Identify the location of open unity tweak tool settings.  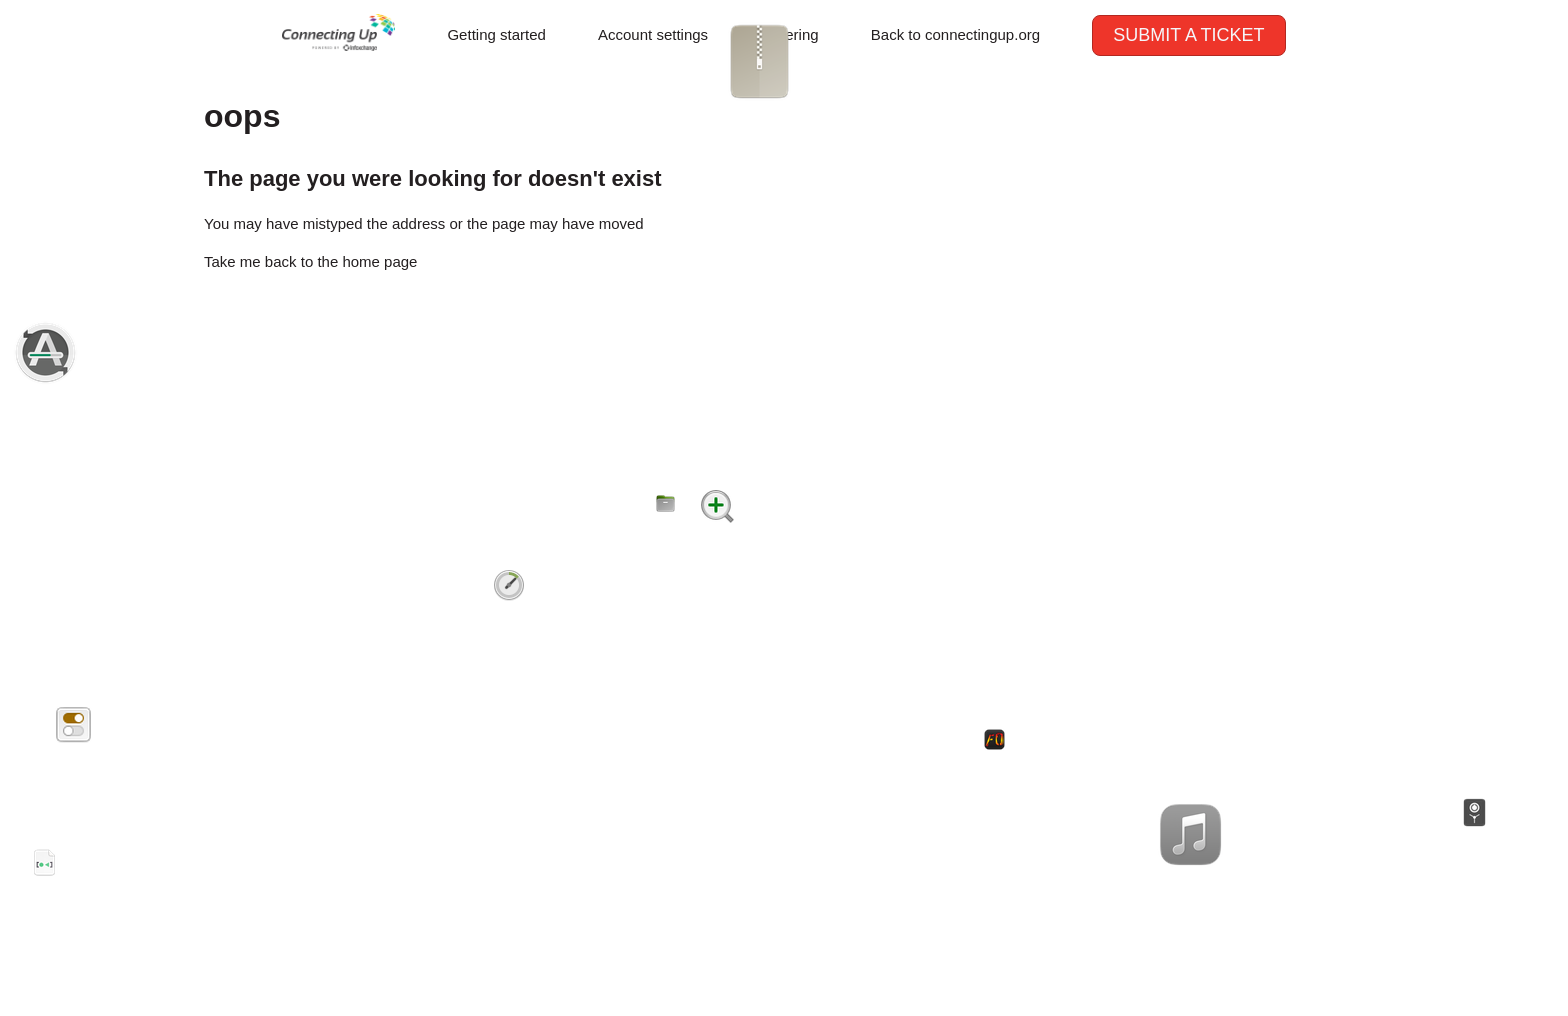
(73, 724).